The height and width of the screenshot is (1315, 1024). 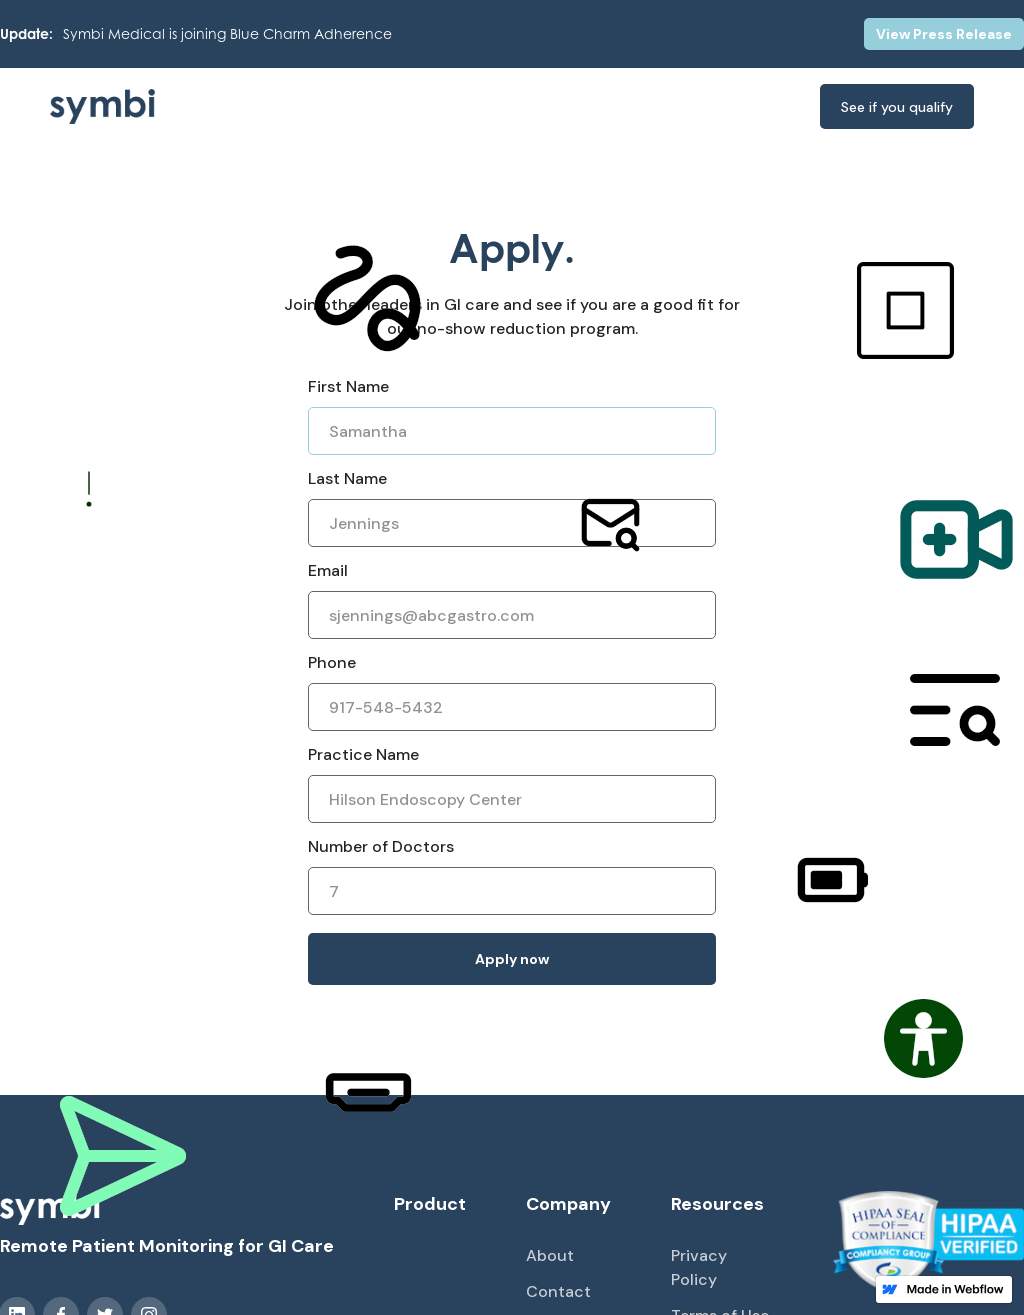 What do you see at coordinates (610, 522) in the screenshot?
I see `search your emails` at bounding box center [610, 522].